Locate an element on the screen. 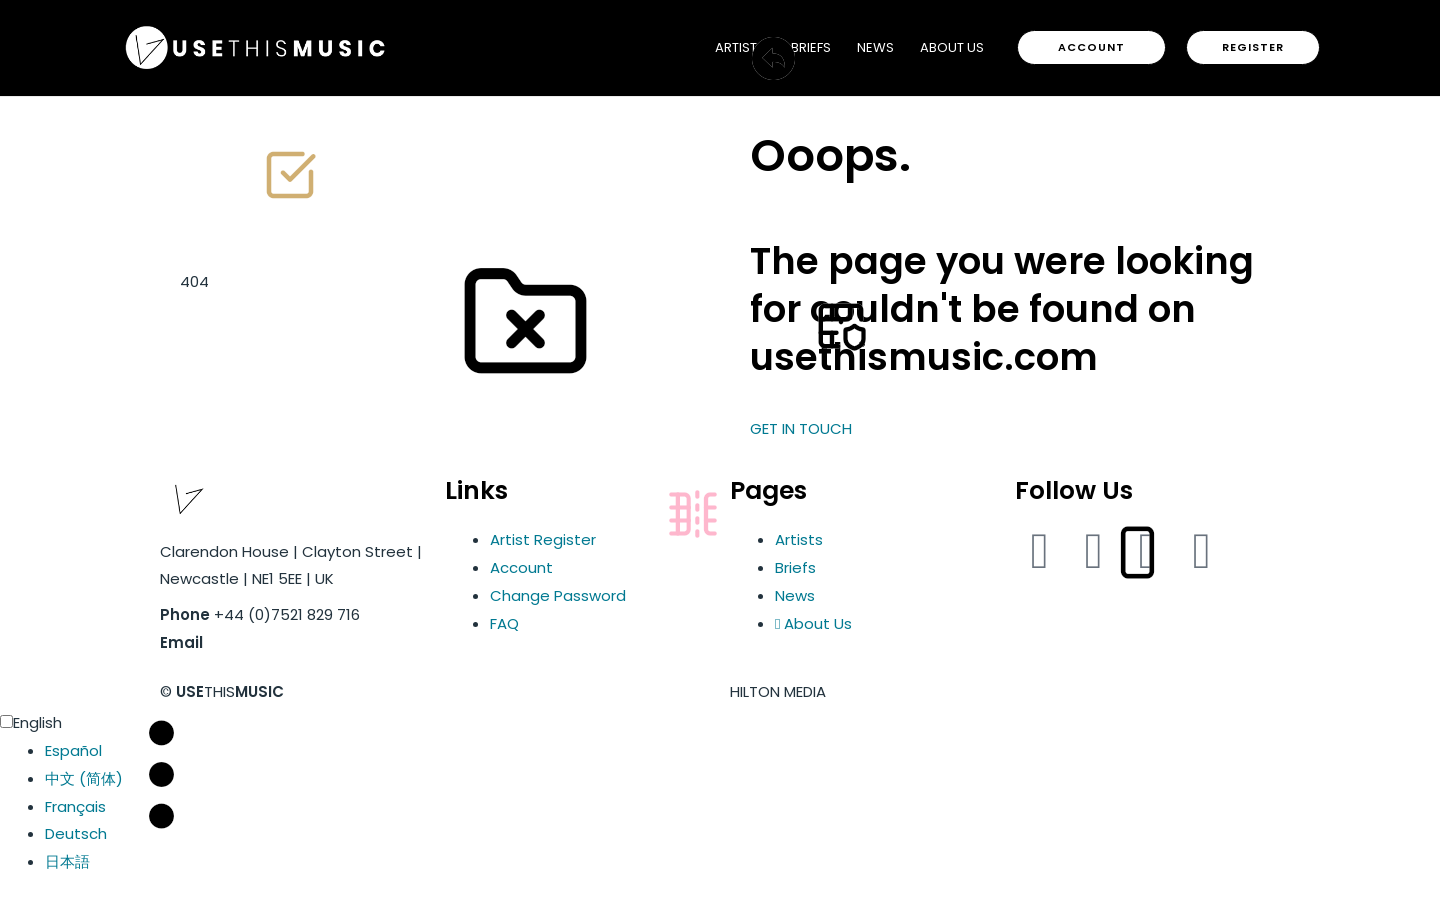 The width and height of the screenshot is (1440, 899). mark task as complete is located at coordinates (290, 175).